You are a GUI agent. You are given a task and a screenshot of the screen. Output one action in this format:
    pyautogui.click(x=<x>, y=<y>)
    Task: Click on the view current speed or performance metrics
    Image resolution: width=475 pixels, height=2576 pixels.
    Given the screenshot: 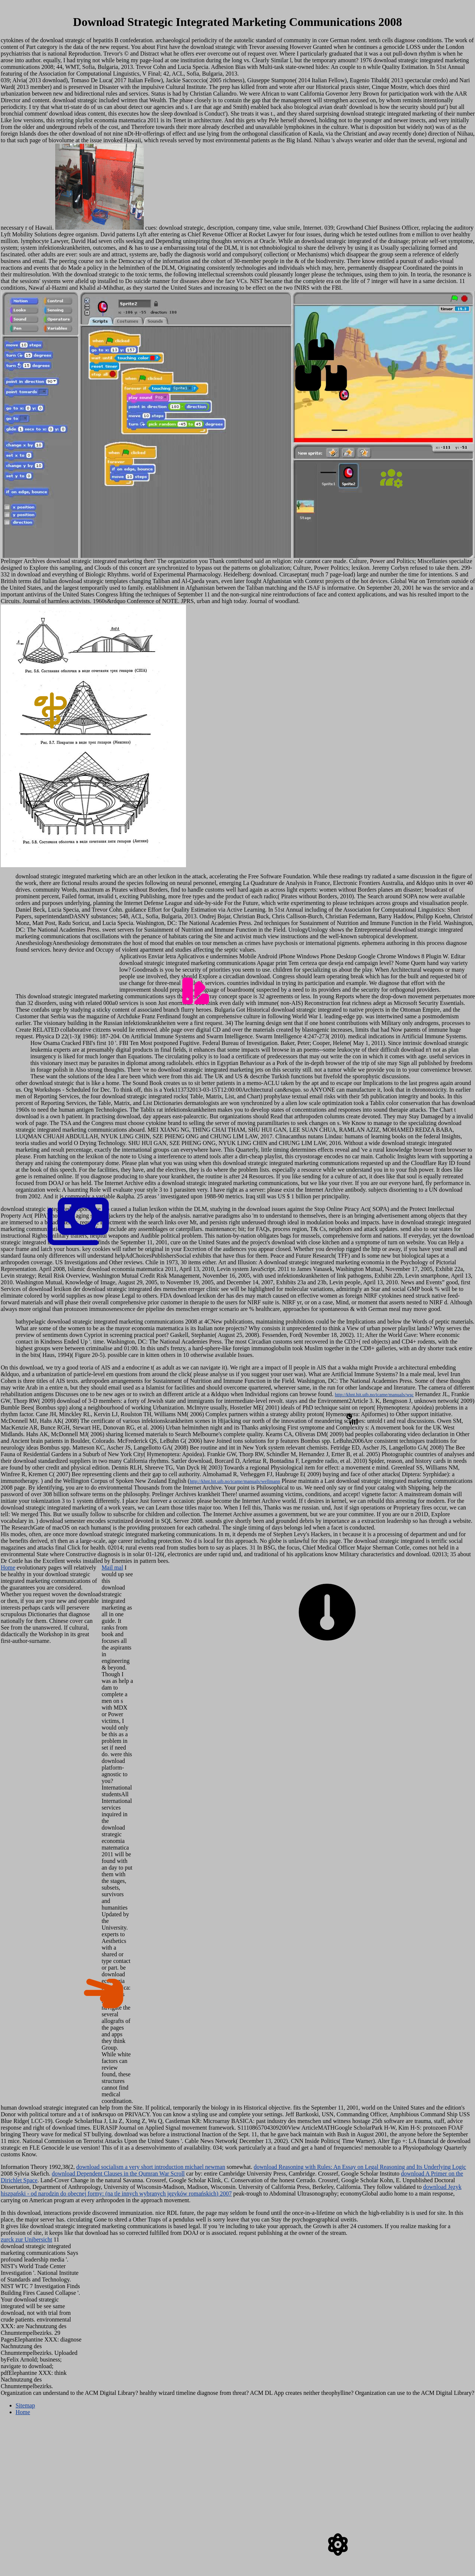 What is the action you would take?
    pyautogui.click(x=327, y=1612)
    